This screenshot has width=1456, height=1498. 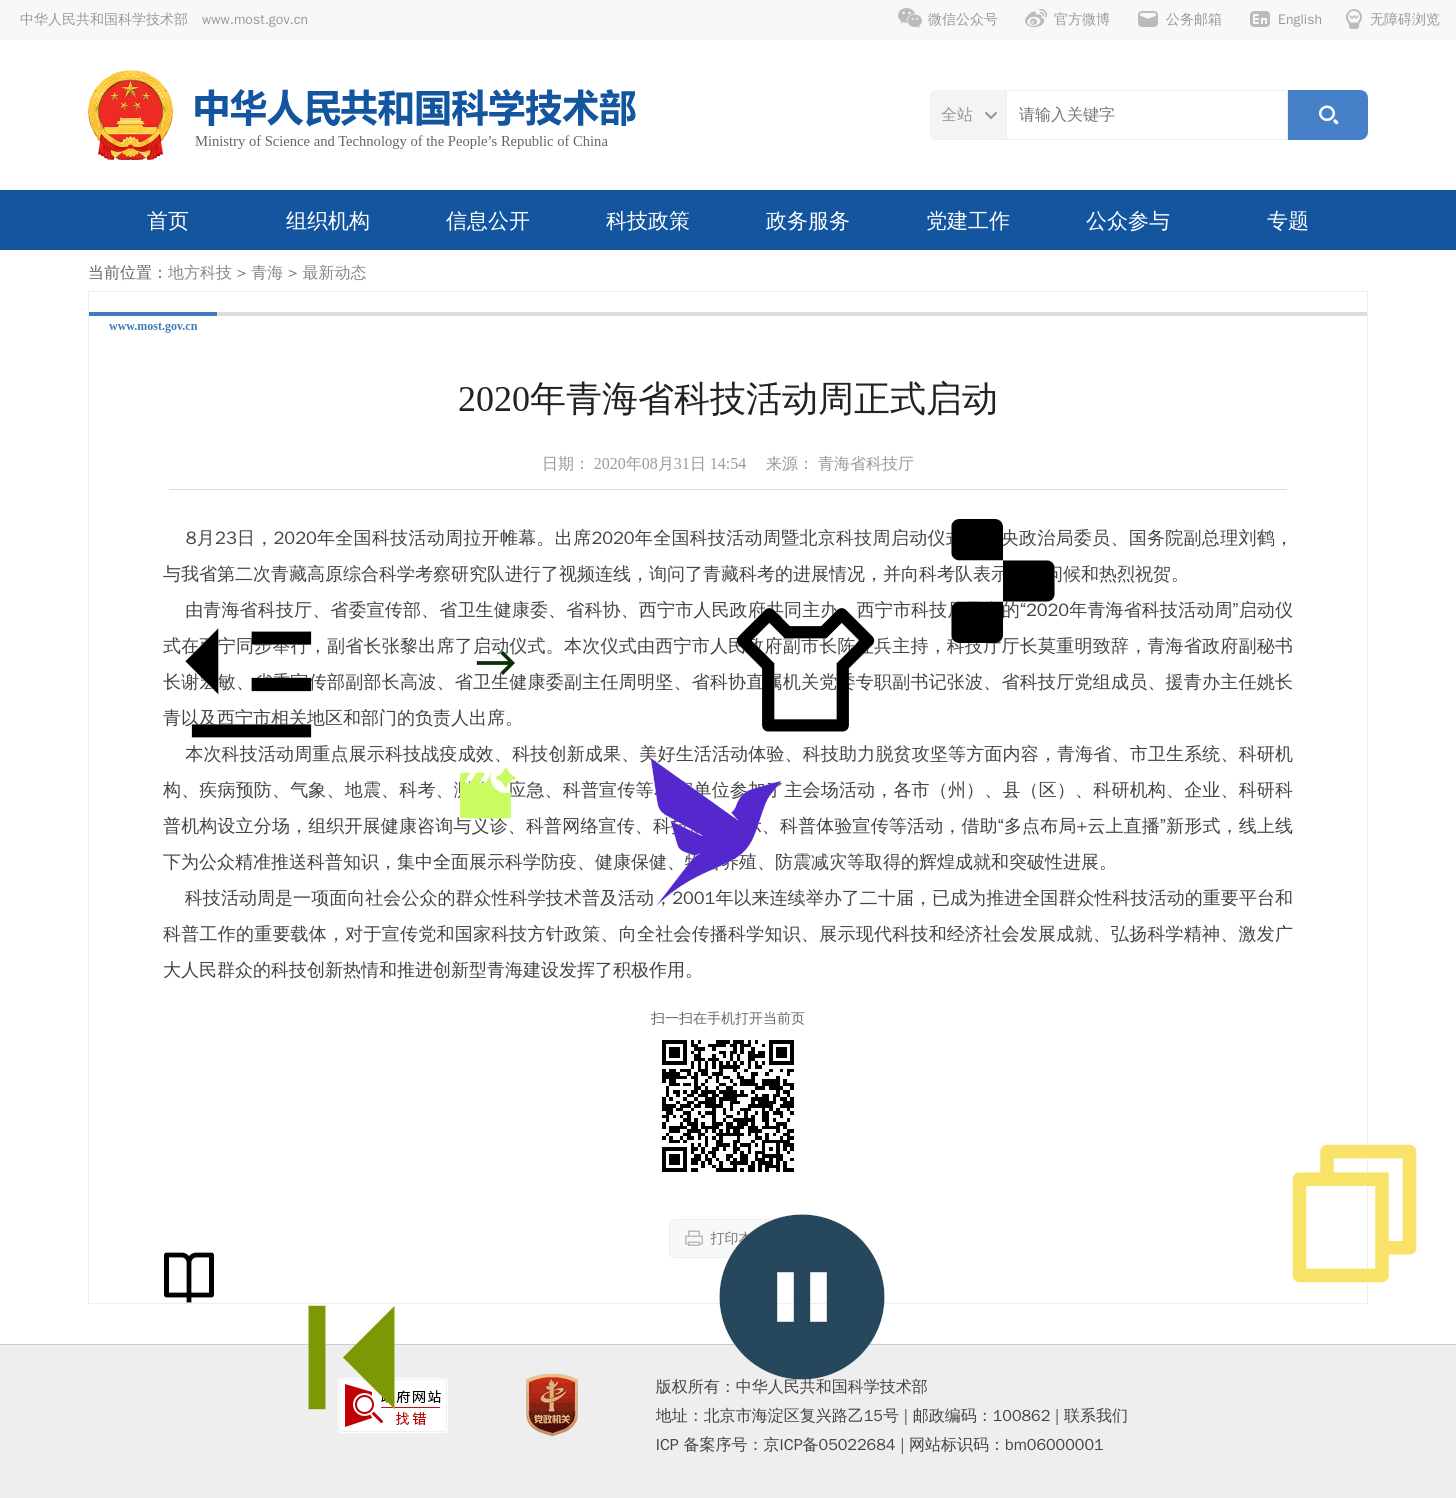 What do you see at coordinates (251, 684) in the screenshot?
I see `collapse the sidebar menu` at bounding box center [251, 684].